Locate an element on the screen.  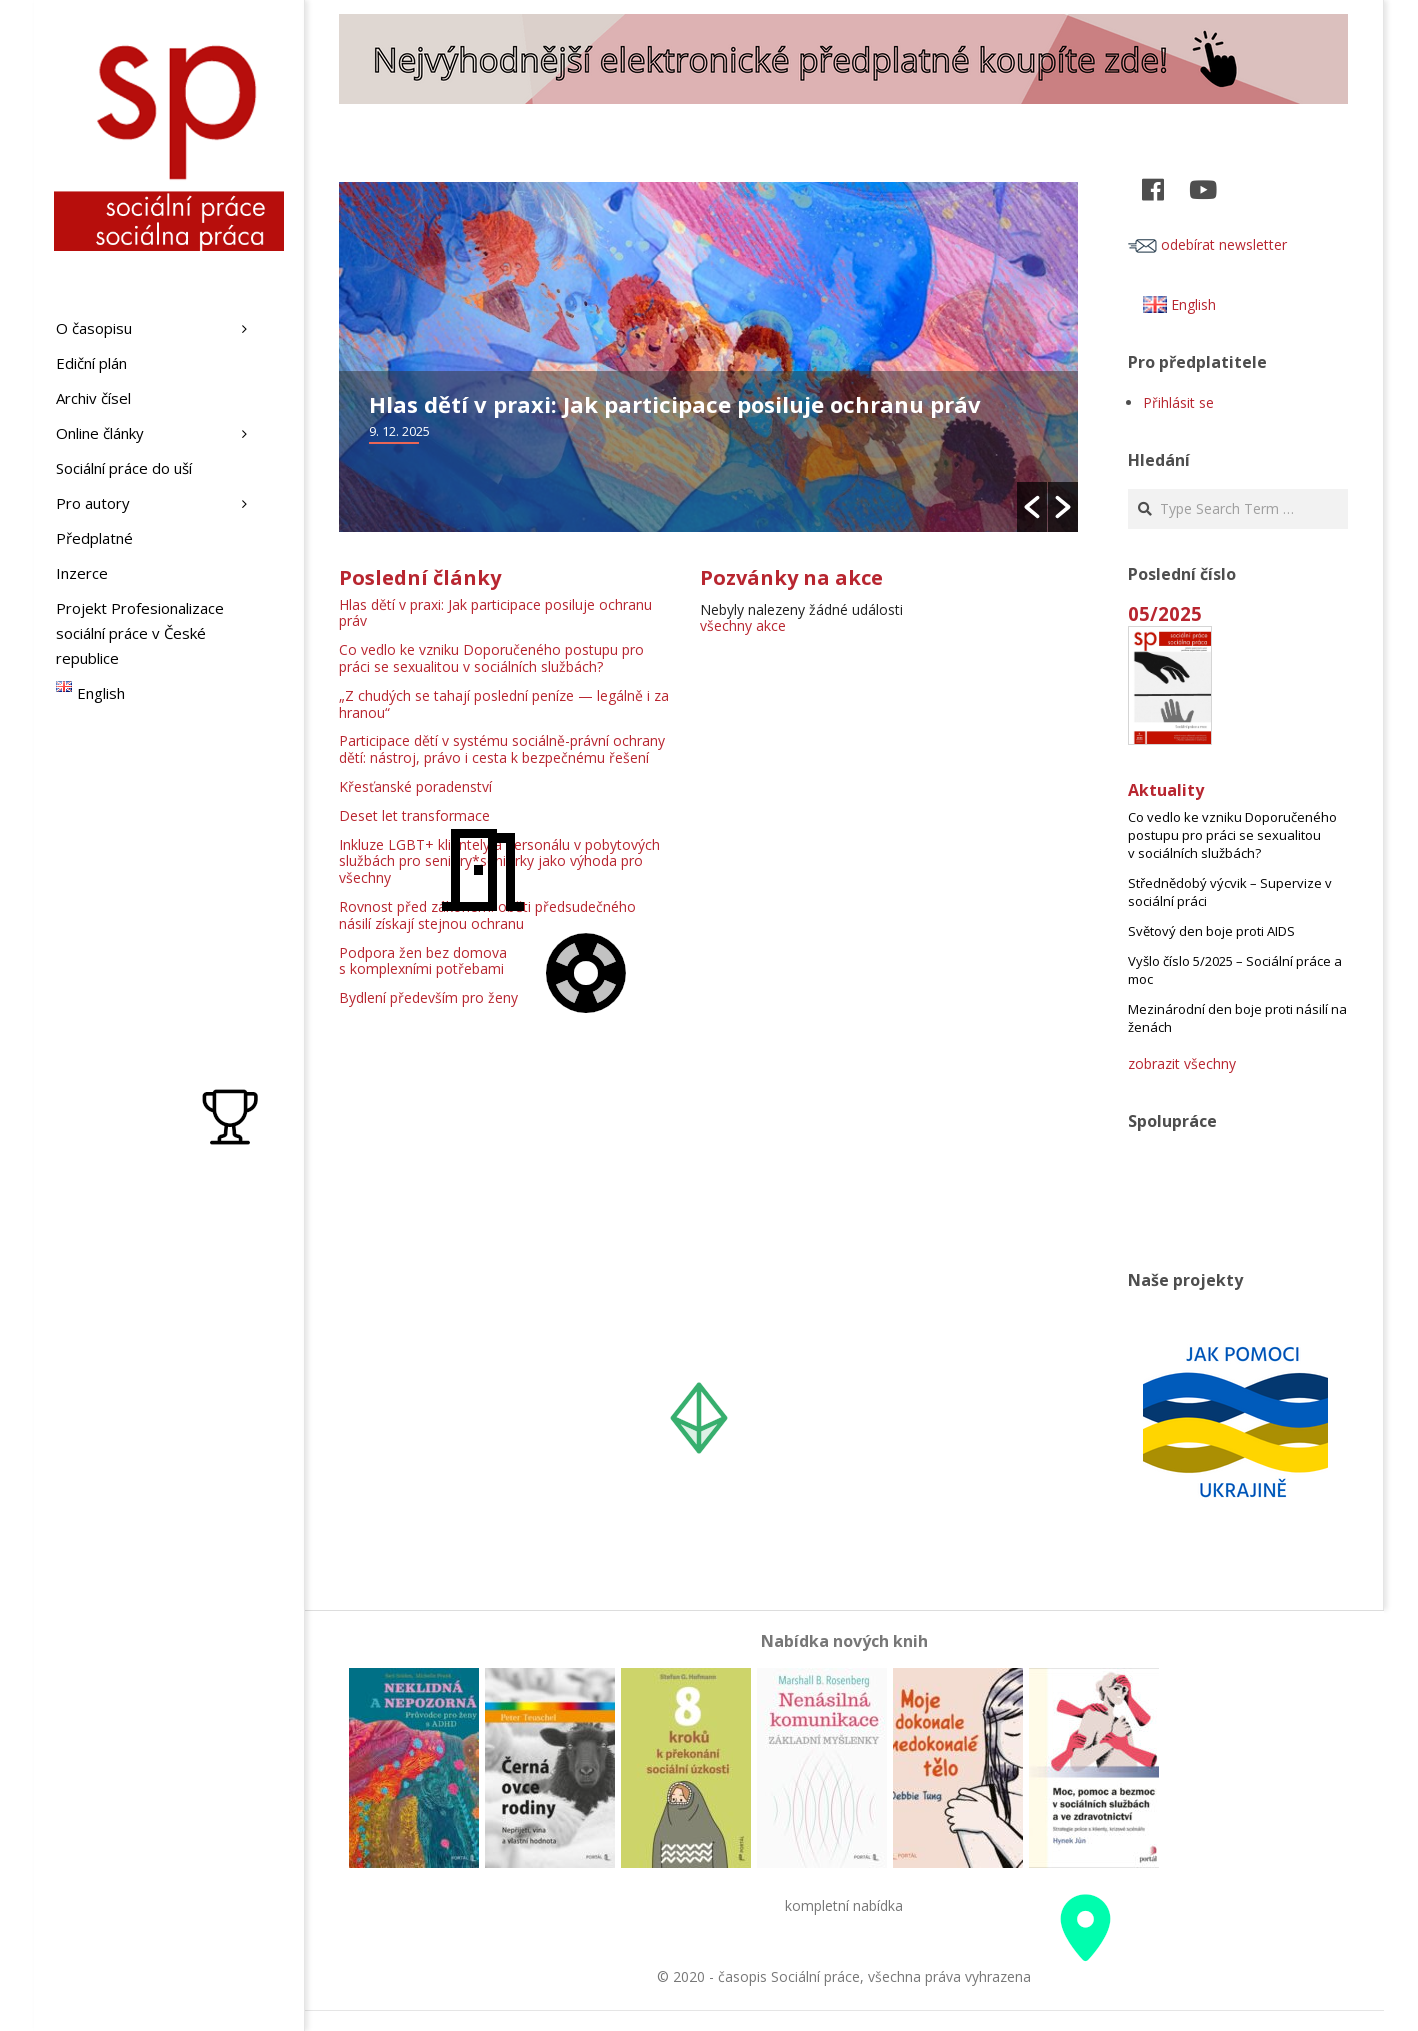
access meeting room booking is located at coordinates (483, 870).